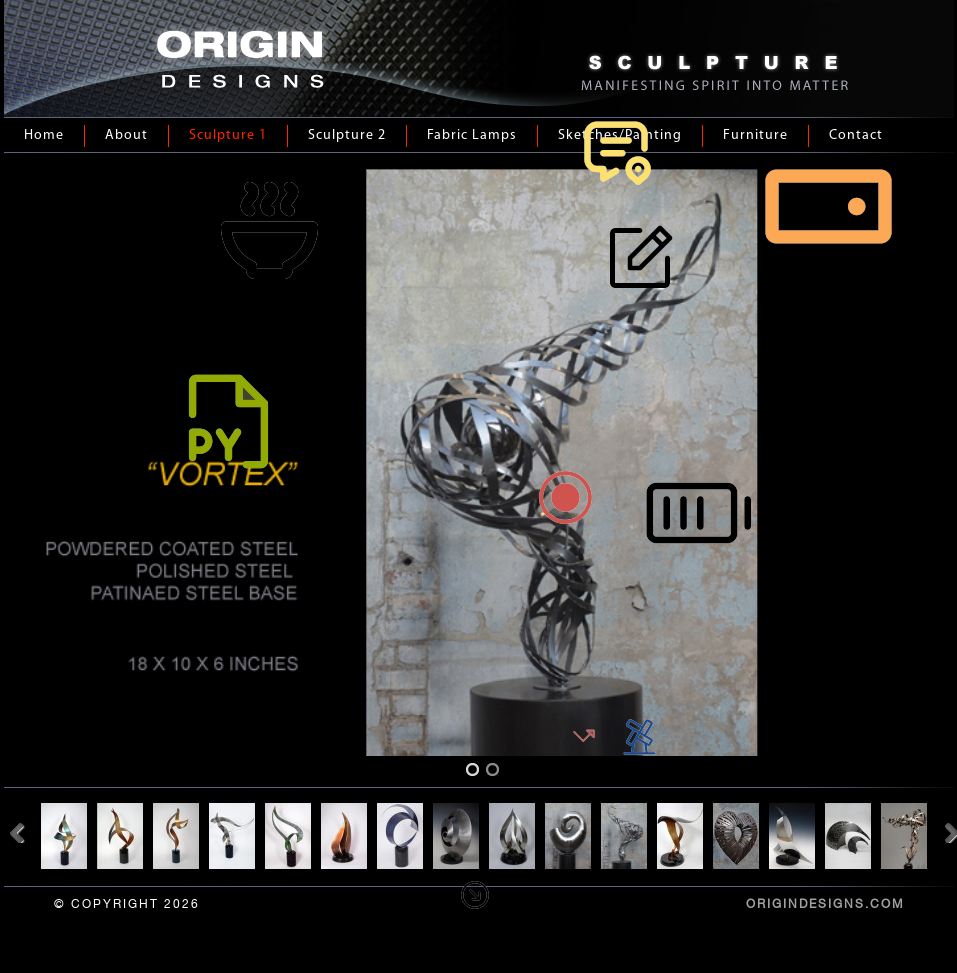 Image resolution: width=957 pixels, height=973 pixels. I want to click on indicates high battery level, so click(697, 513).